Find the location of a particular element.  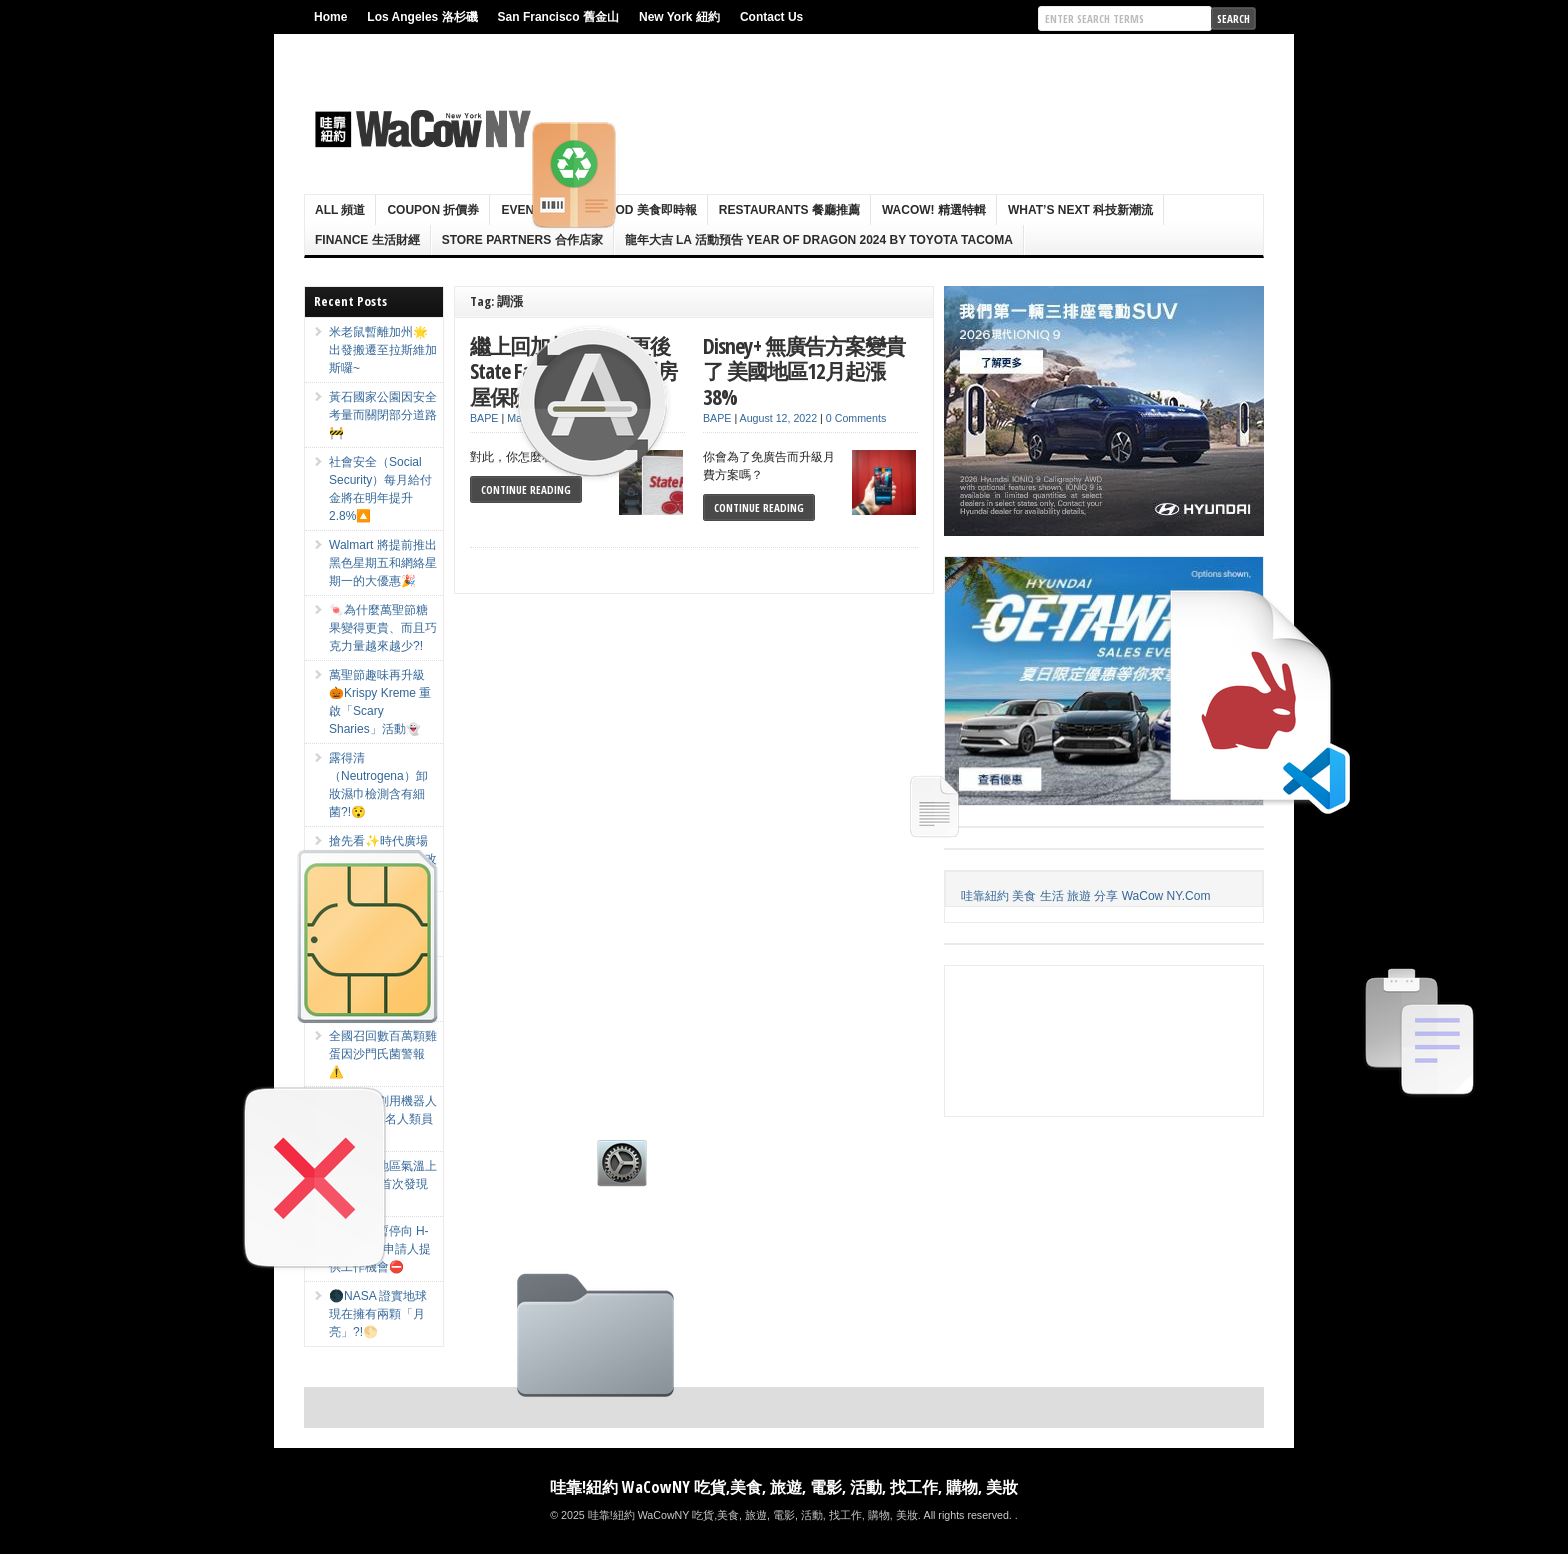

check for available software updates is located at coordinates (592, 402).